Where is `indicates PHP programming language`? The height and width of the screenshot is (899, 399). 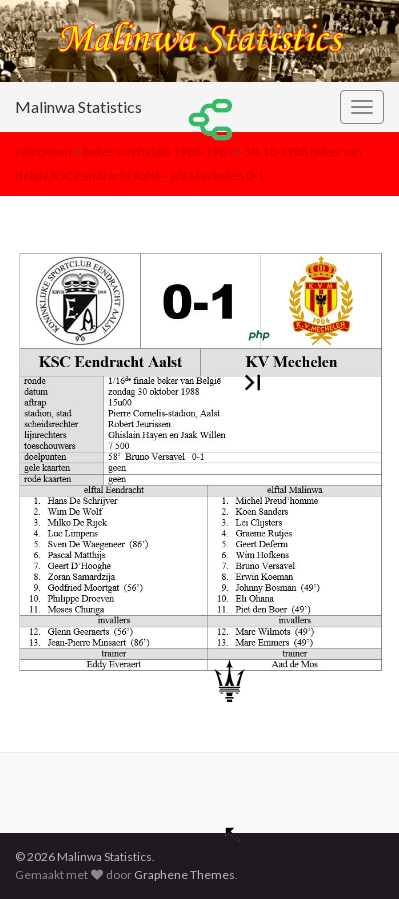 indicates PHP programming language is located at coordinates (259, 336).